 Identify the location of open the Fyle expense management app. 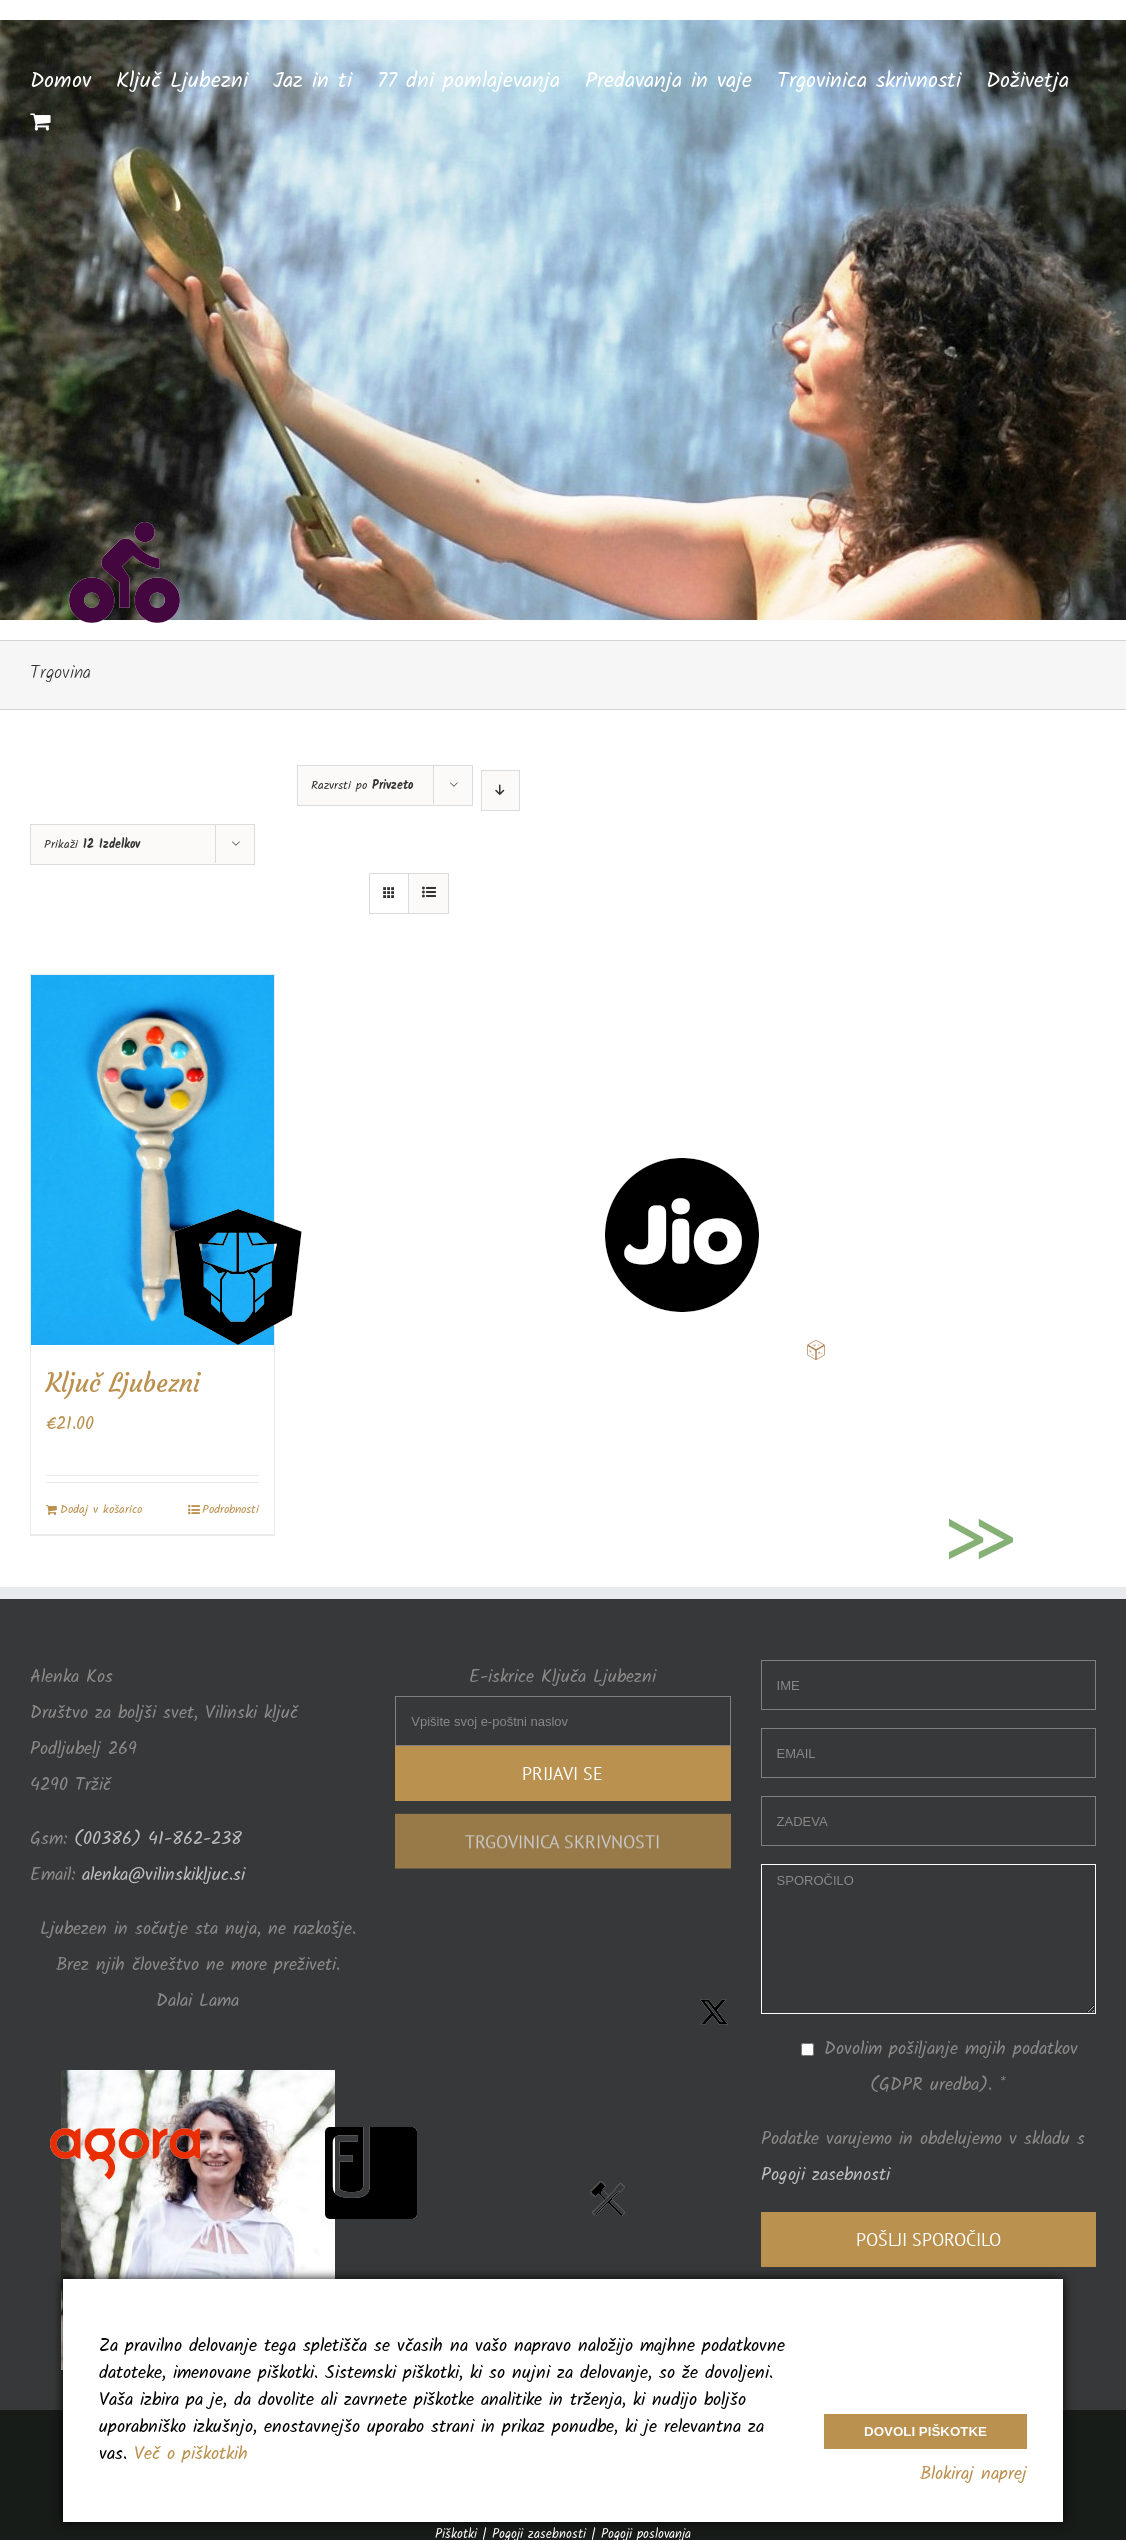
(371, 2173).